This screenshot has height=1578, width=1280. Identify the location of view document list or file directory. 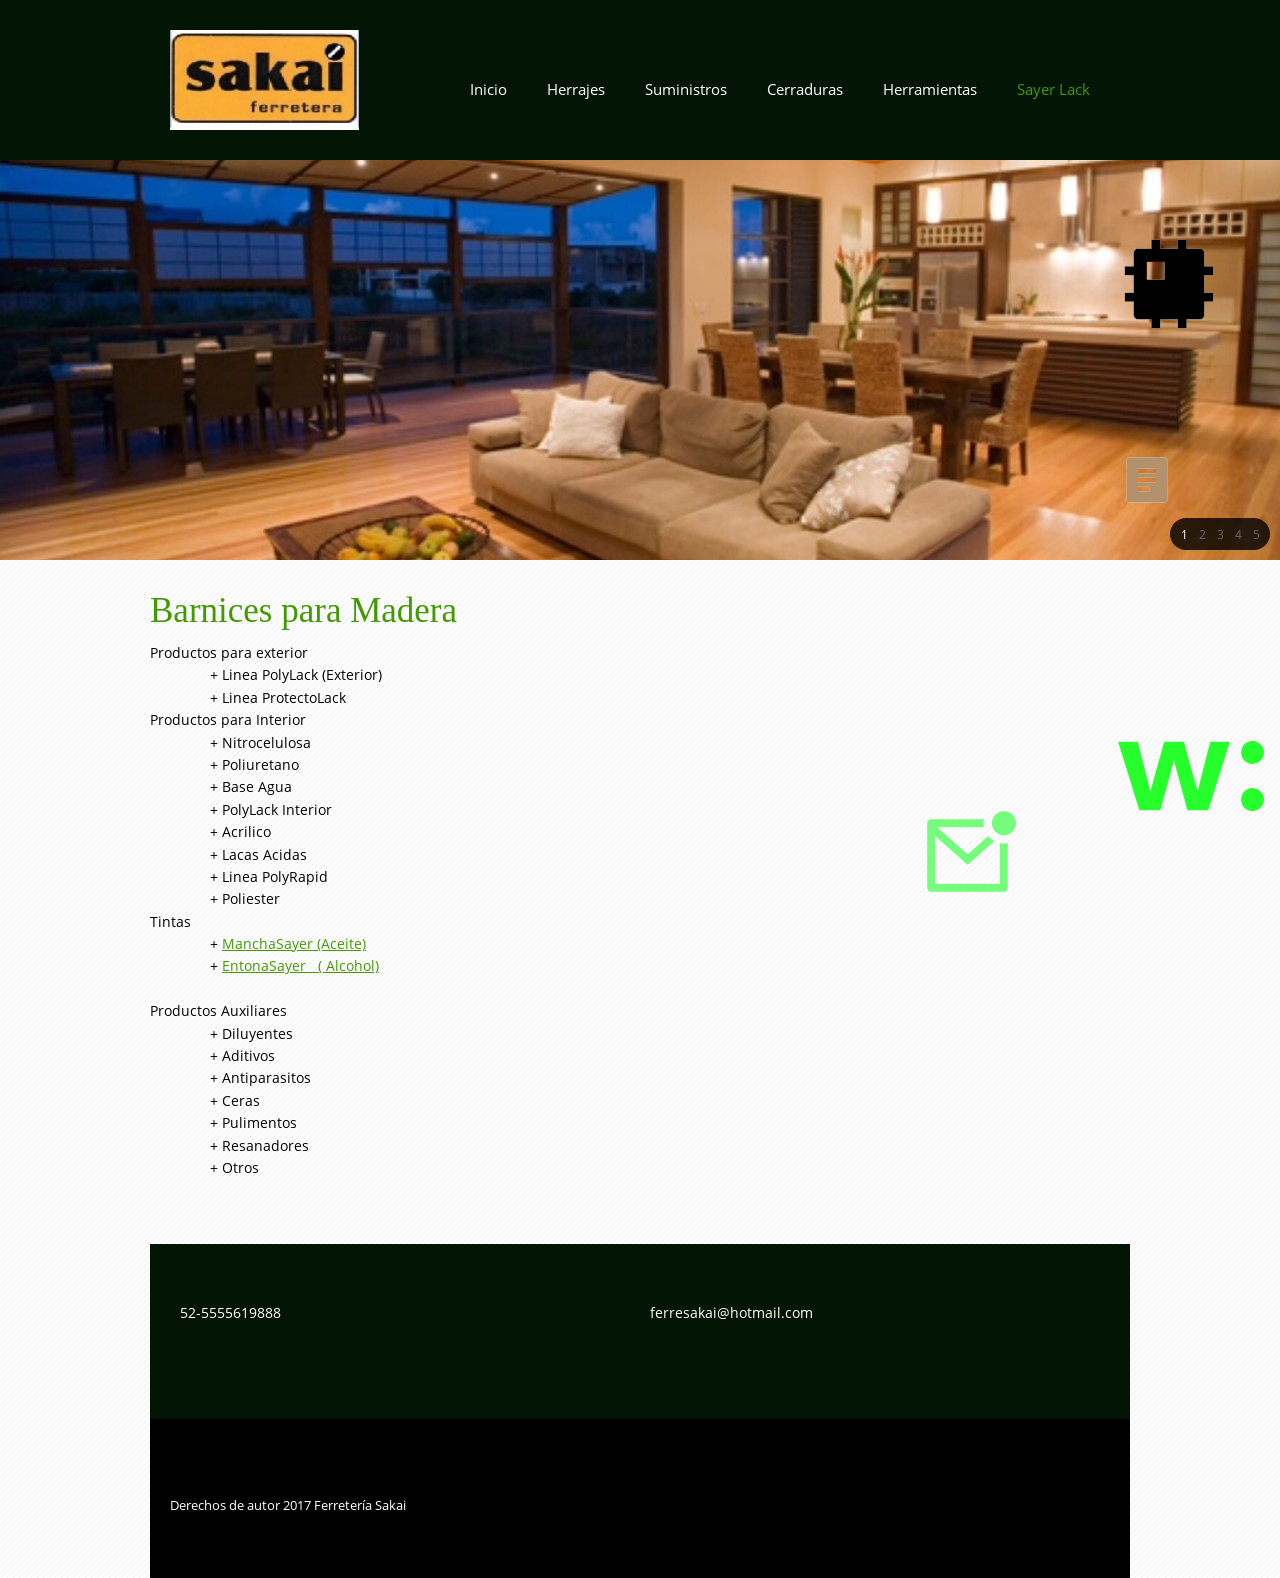
(1147, 480).